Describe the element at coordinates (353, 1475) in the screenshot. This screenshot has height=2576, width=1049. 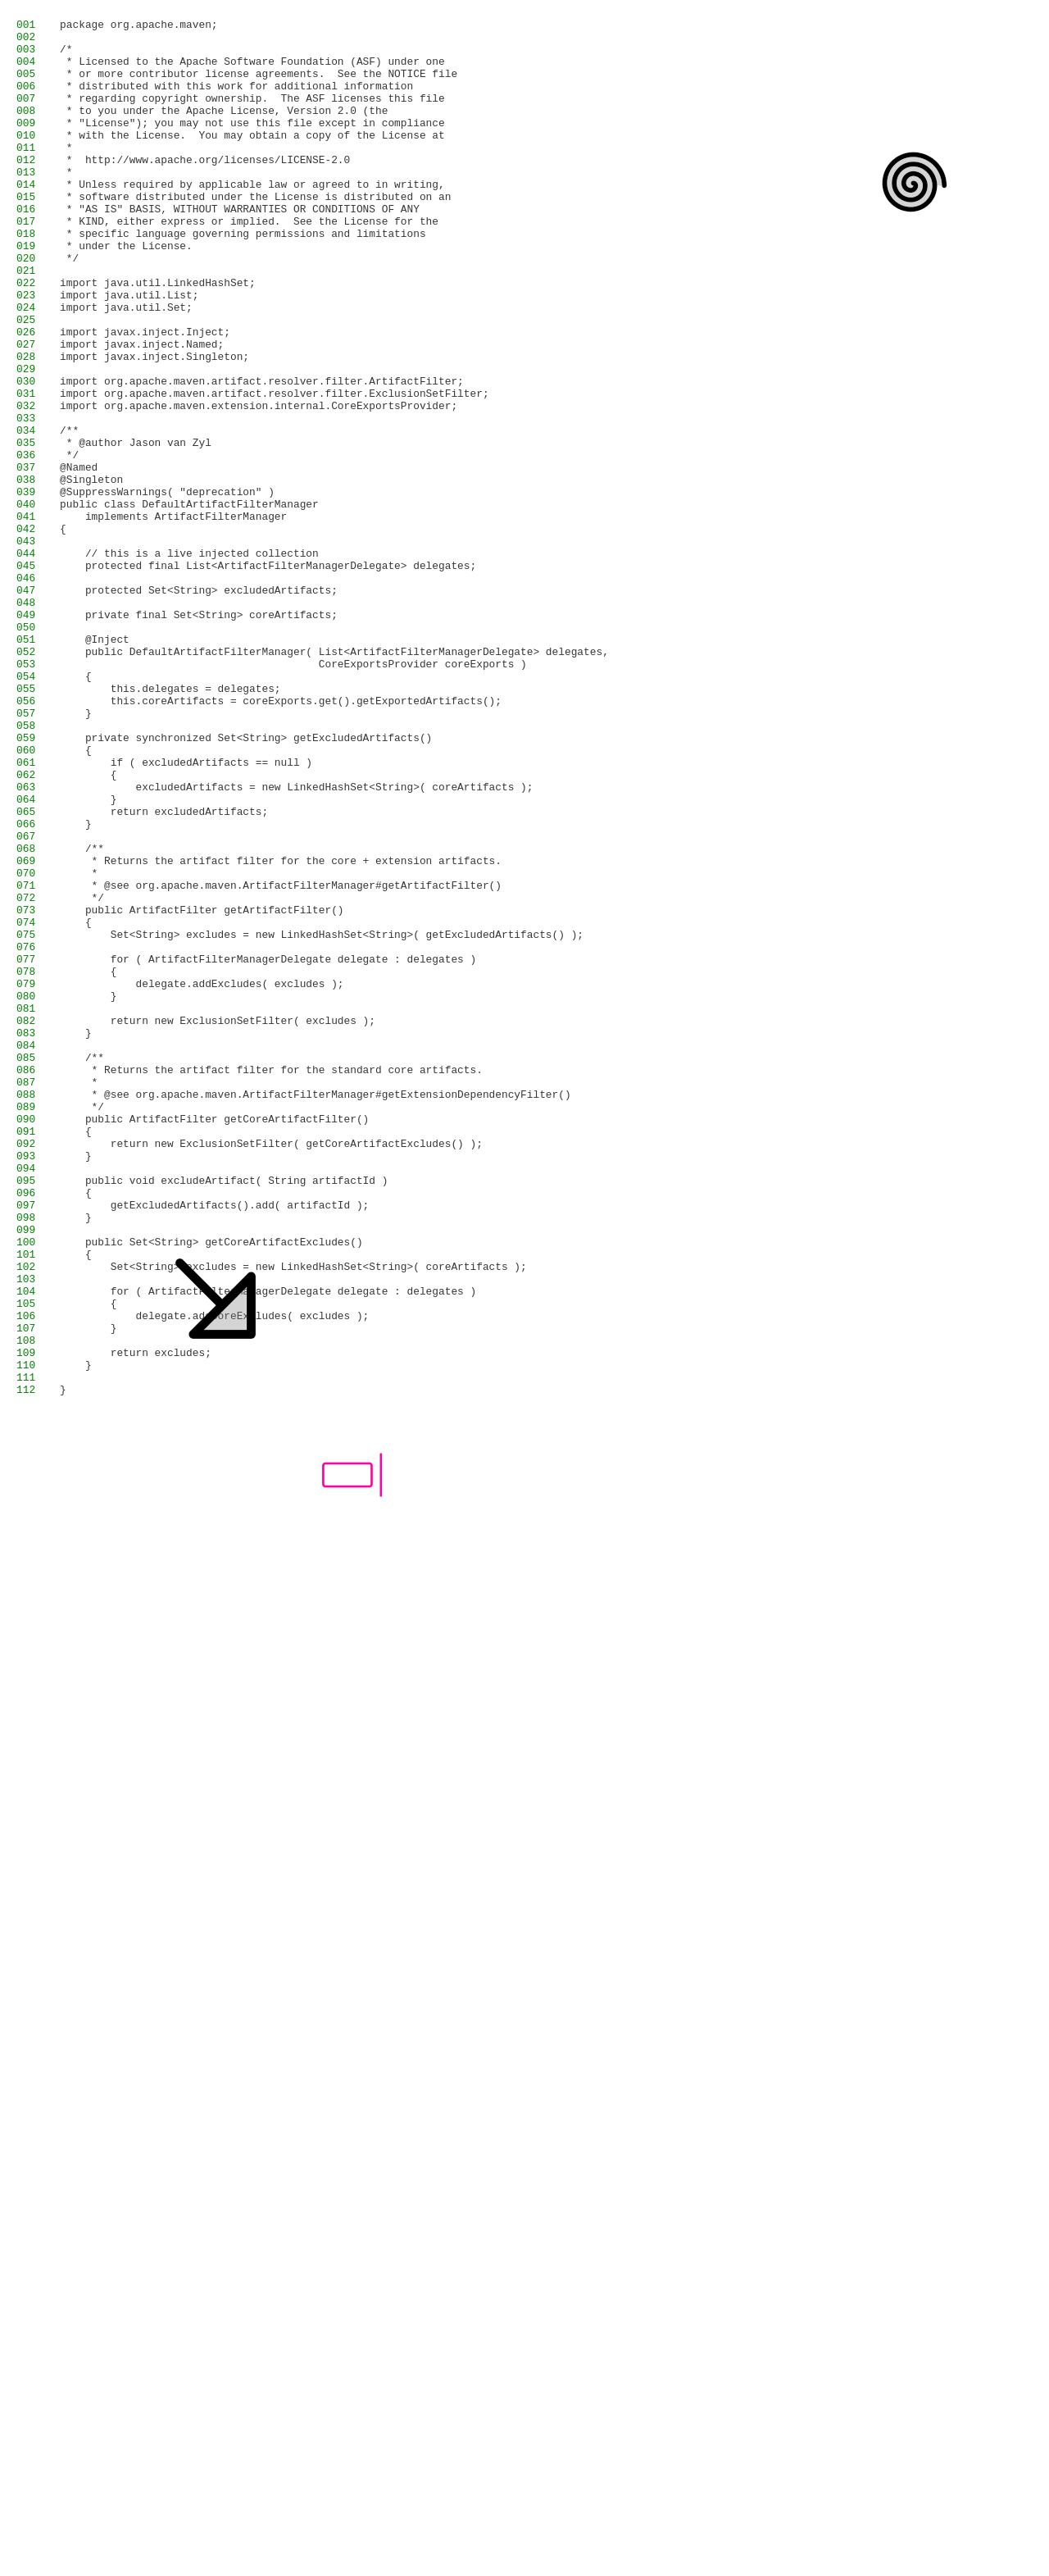
I see `align content to the right` at that location.